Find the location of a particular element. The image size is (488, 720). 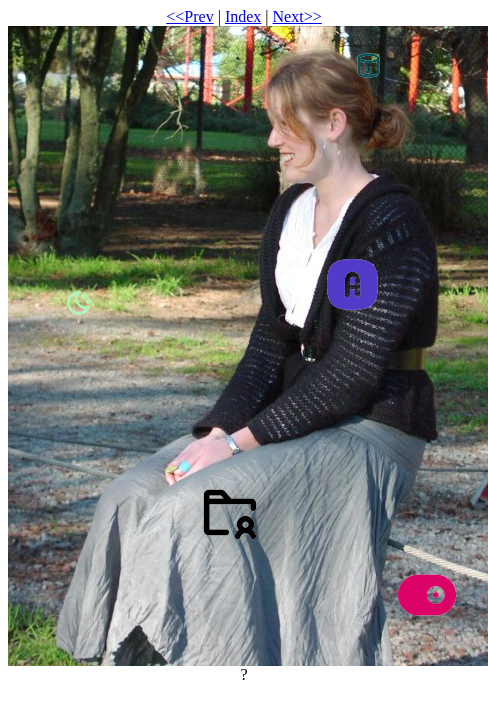

select font style or text formatting option is located at coordinates (352, 284).